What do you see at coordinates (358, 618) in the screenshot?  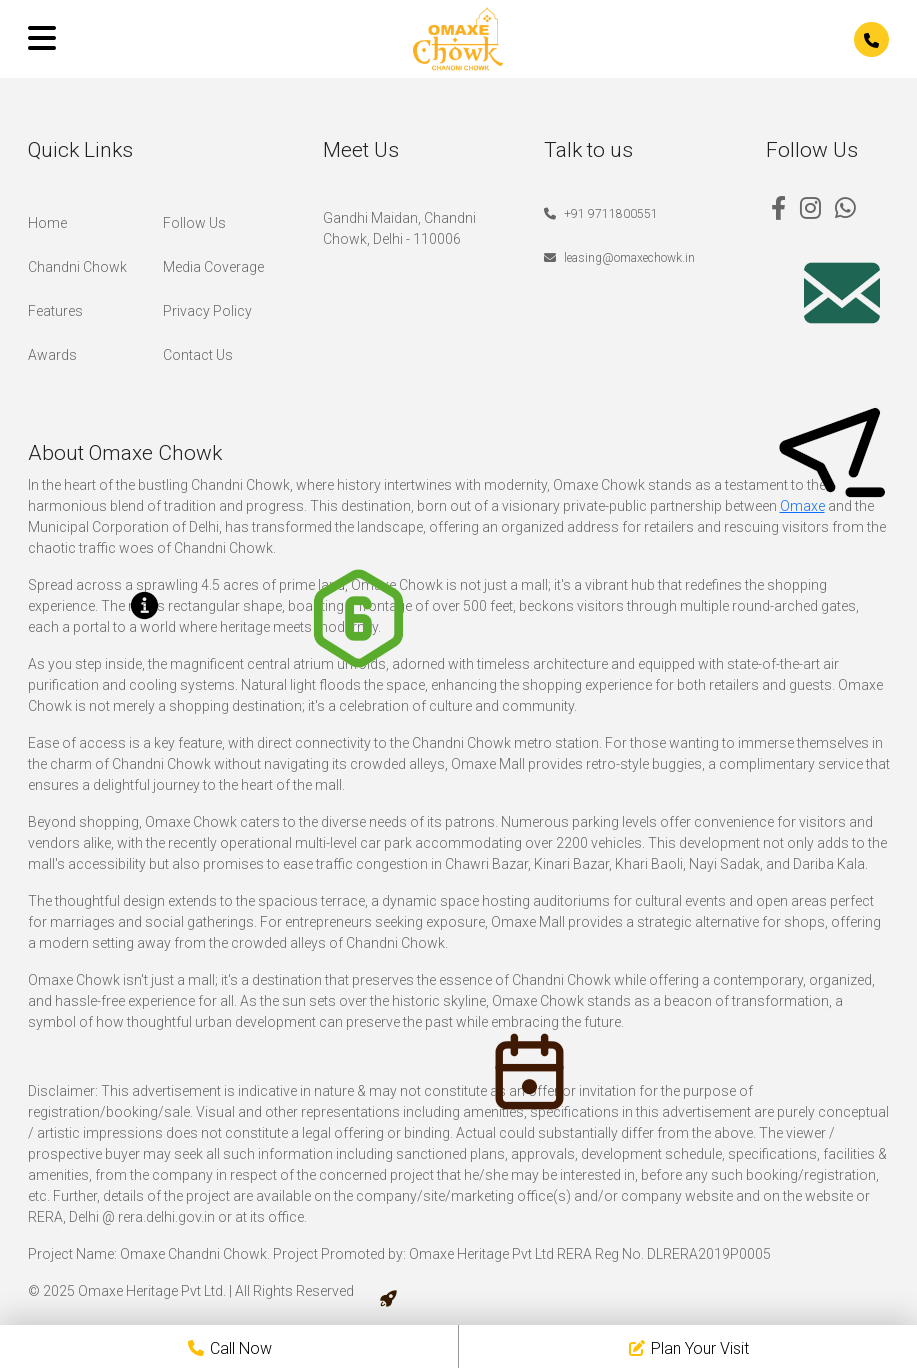 I see `indicates step 6 in a multi-step process` at bounding box center [358, 618].